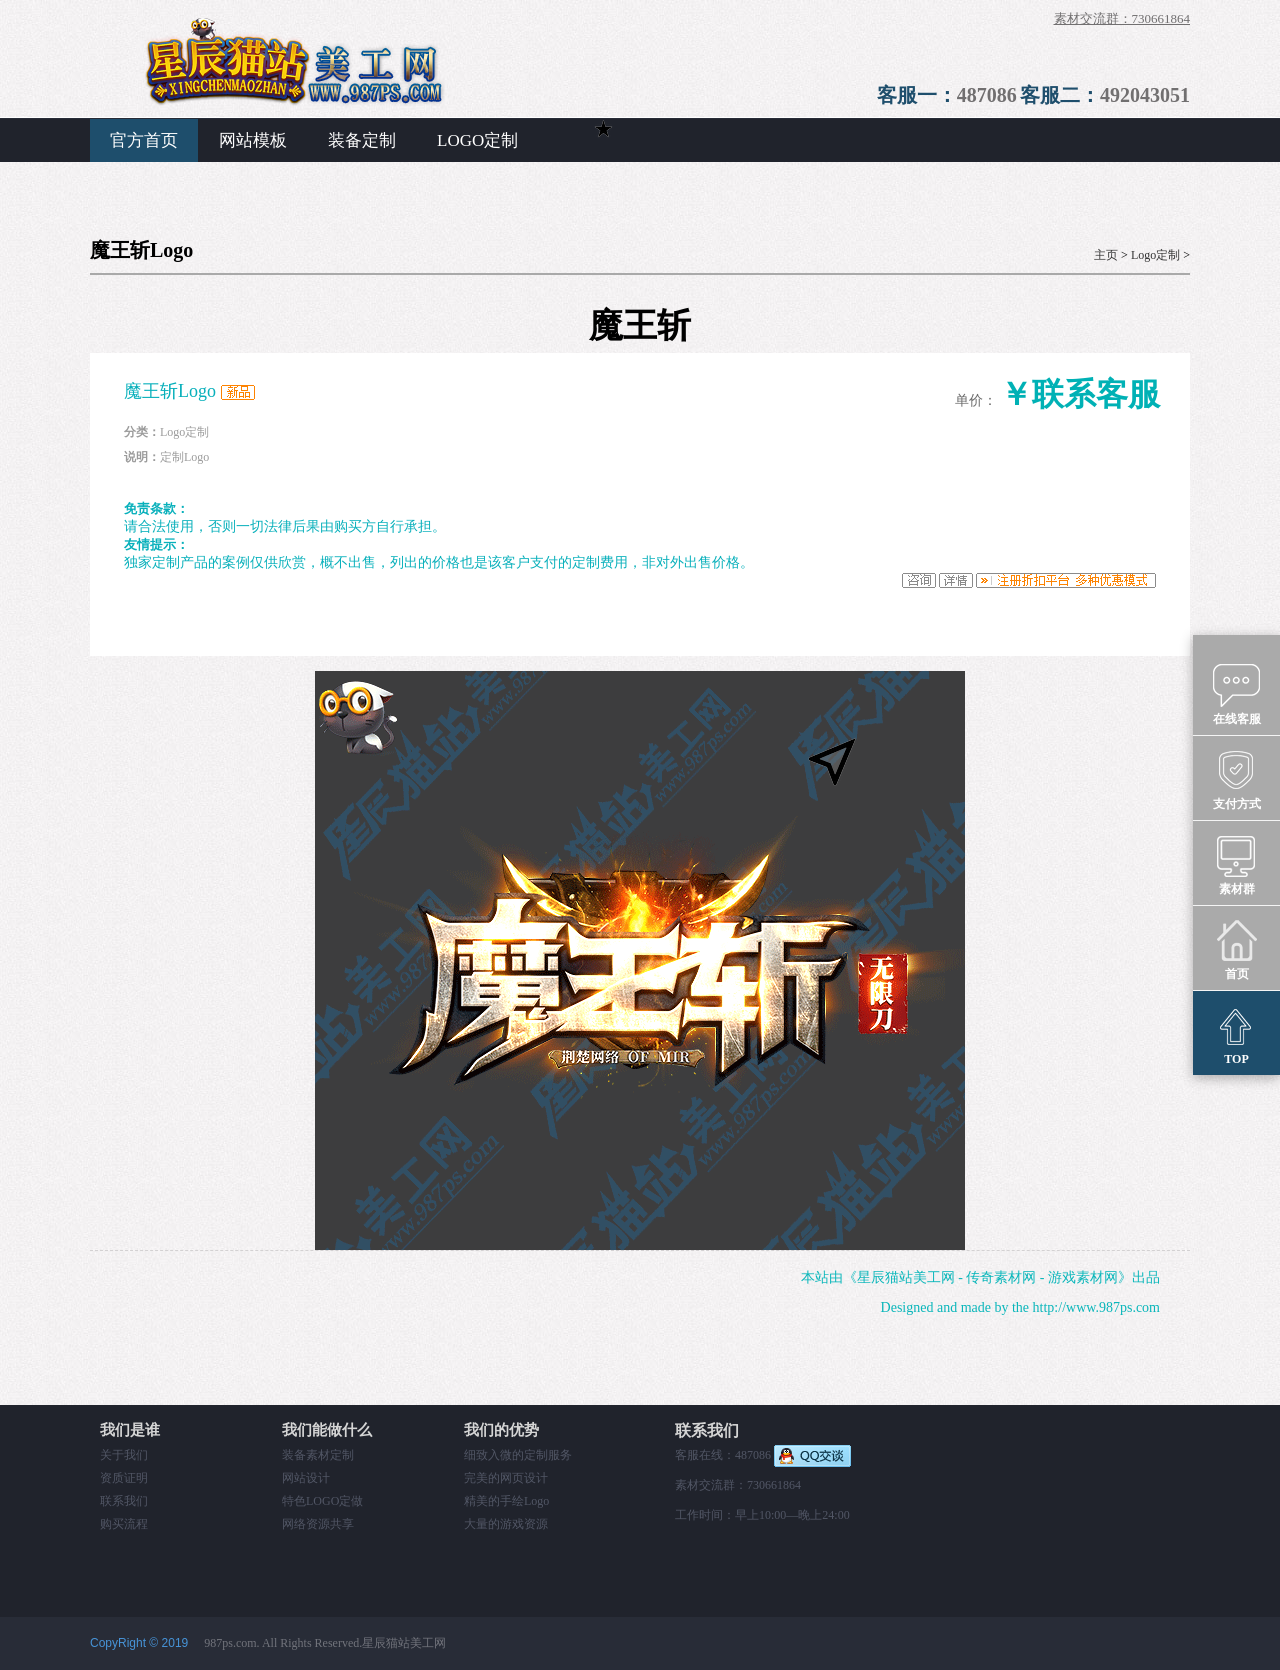 The height and width of the screenshot is (1670, 1280). I want to click on access navigation or directions, so click(832, 761).